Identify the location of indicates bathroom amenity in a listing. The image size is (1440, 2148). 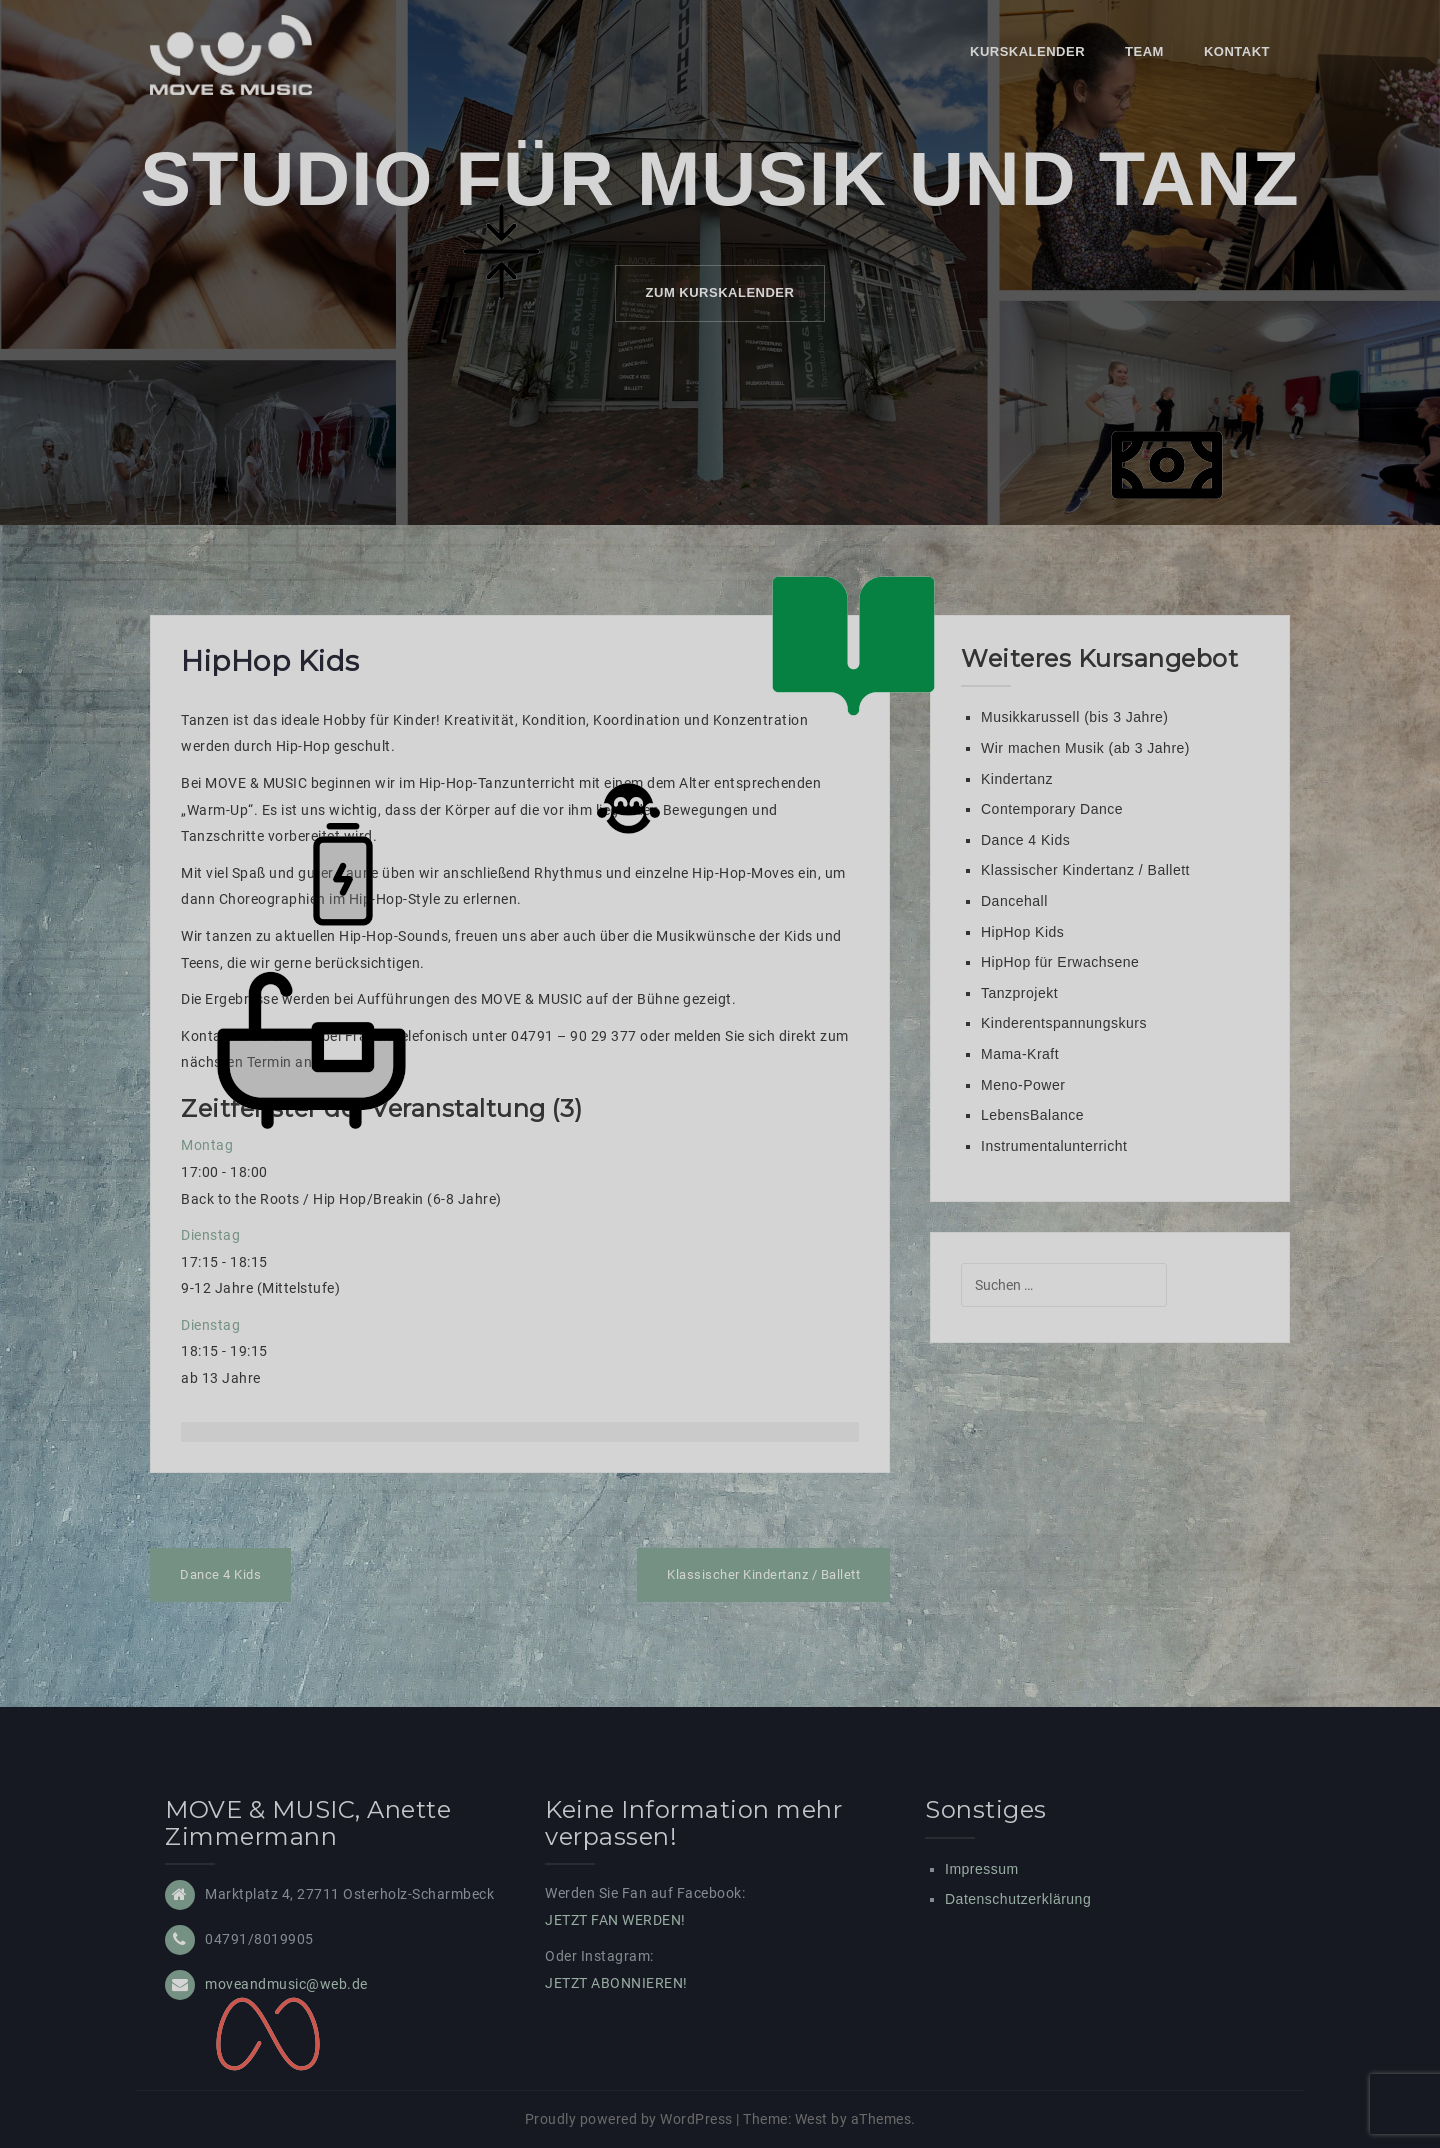
(311, 1053).